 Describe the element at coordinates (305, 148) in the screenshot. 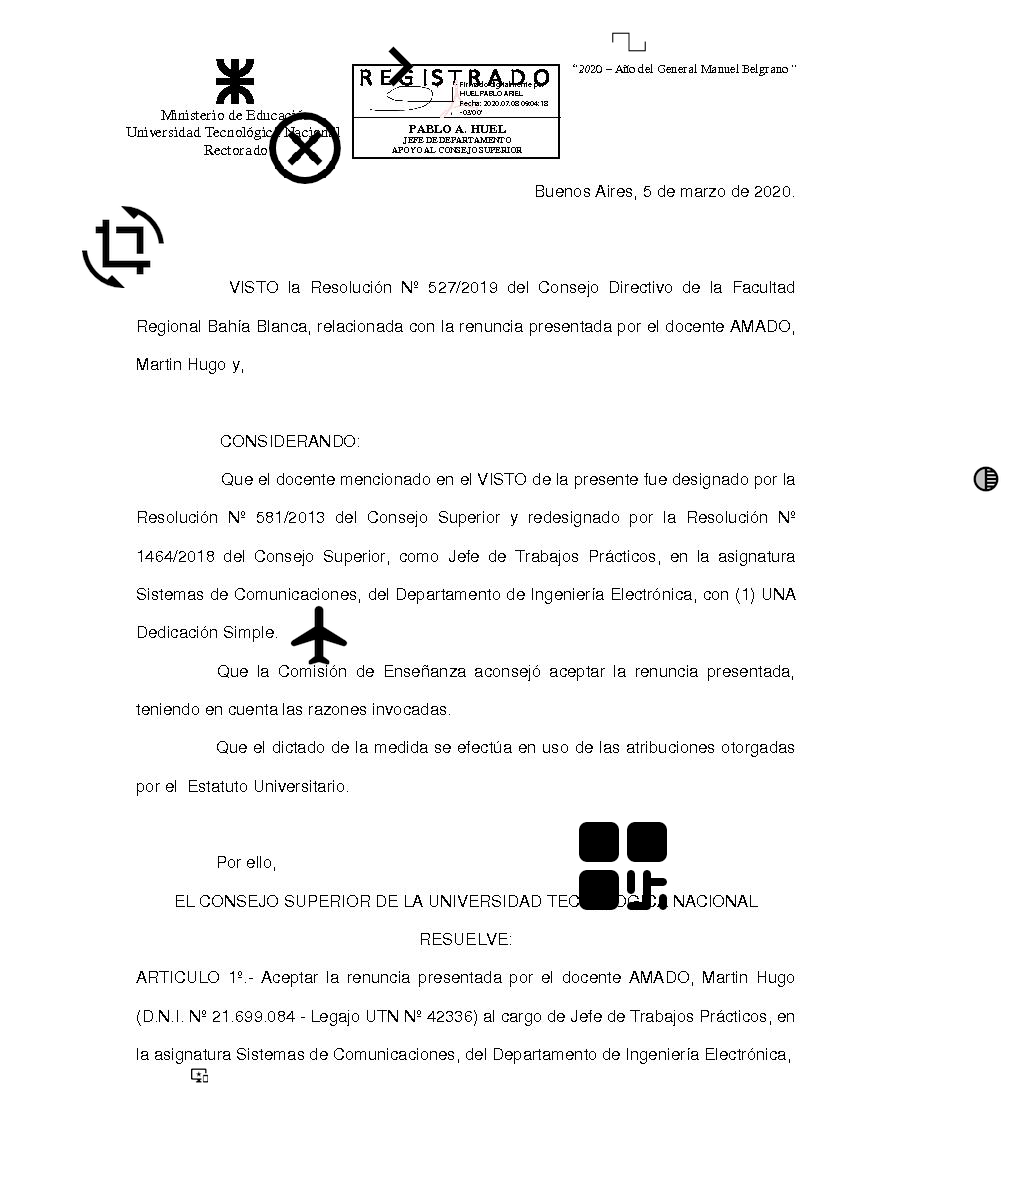

I see `cancel or close the current action` at that location.